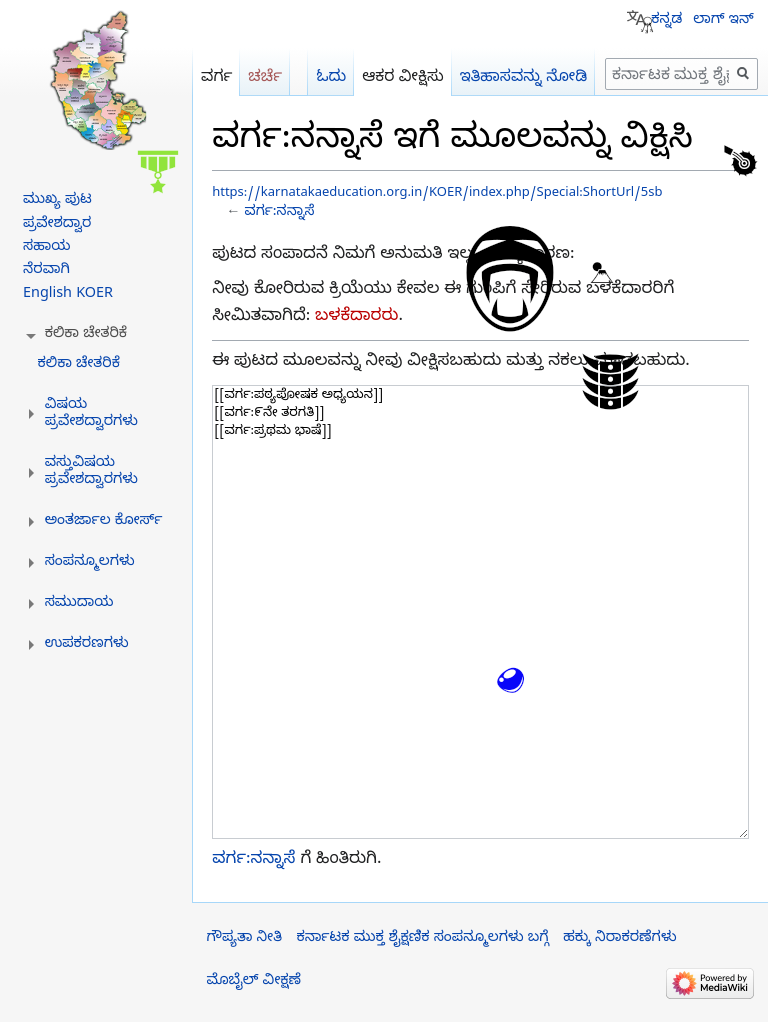 The height and width of the screenshot is (1022, 768). What do you see at coordinates (602, 272) in the screenshot?
I see `represents Japan or Japanese-related content` at bounding box center [602, 272].